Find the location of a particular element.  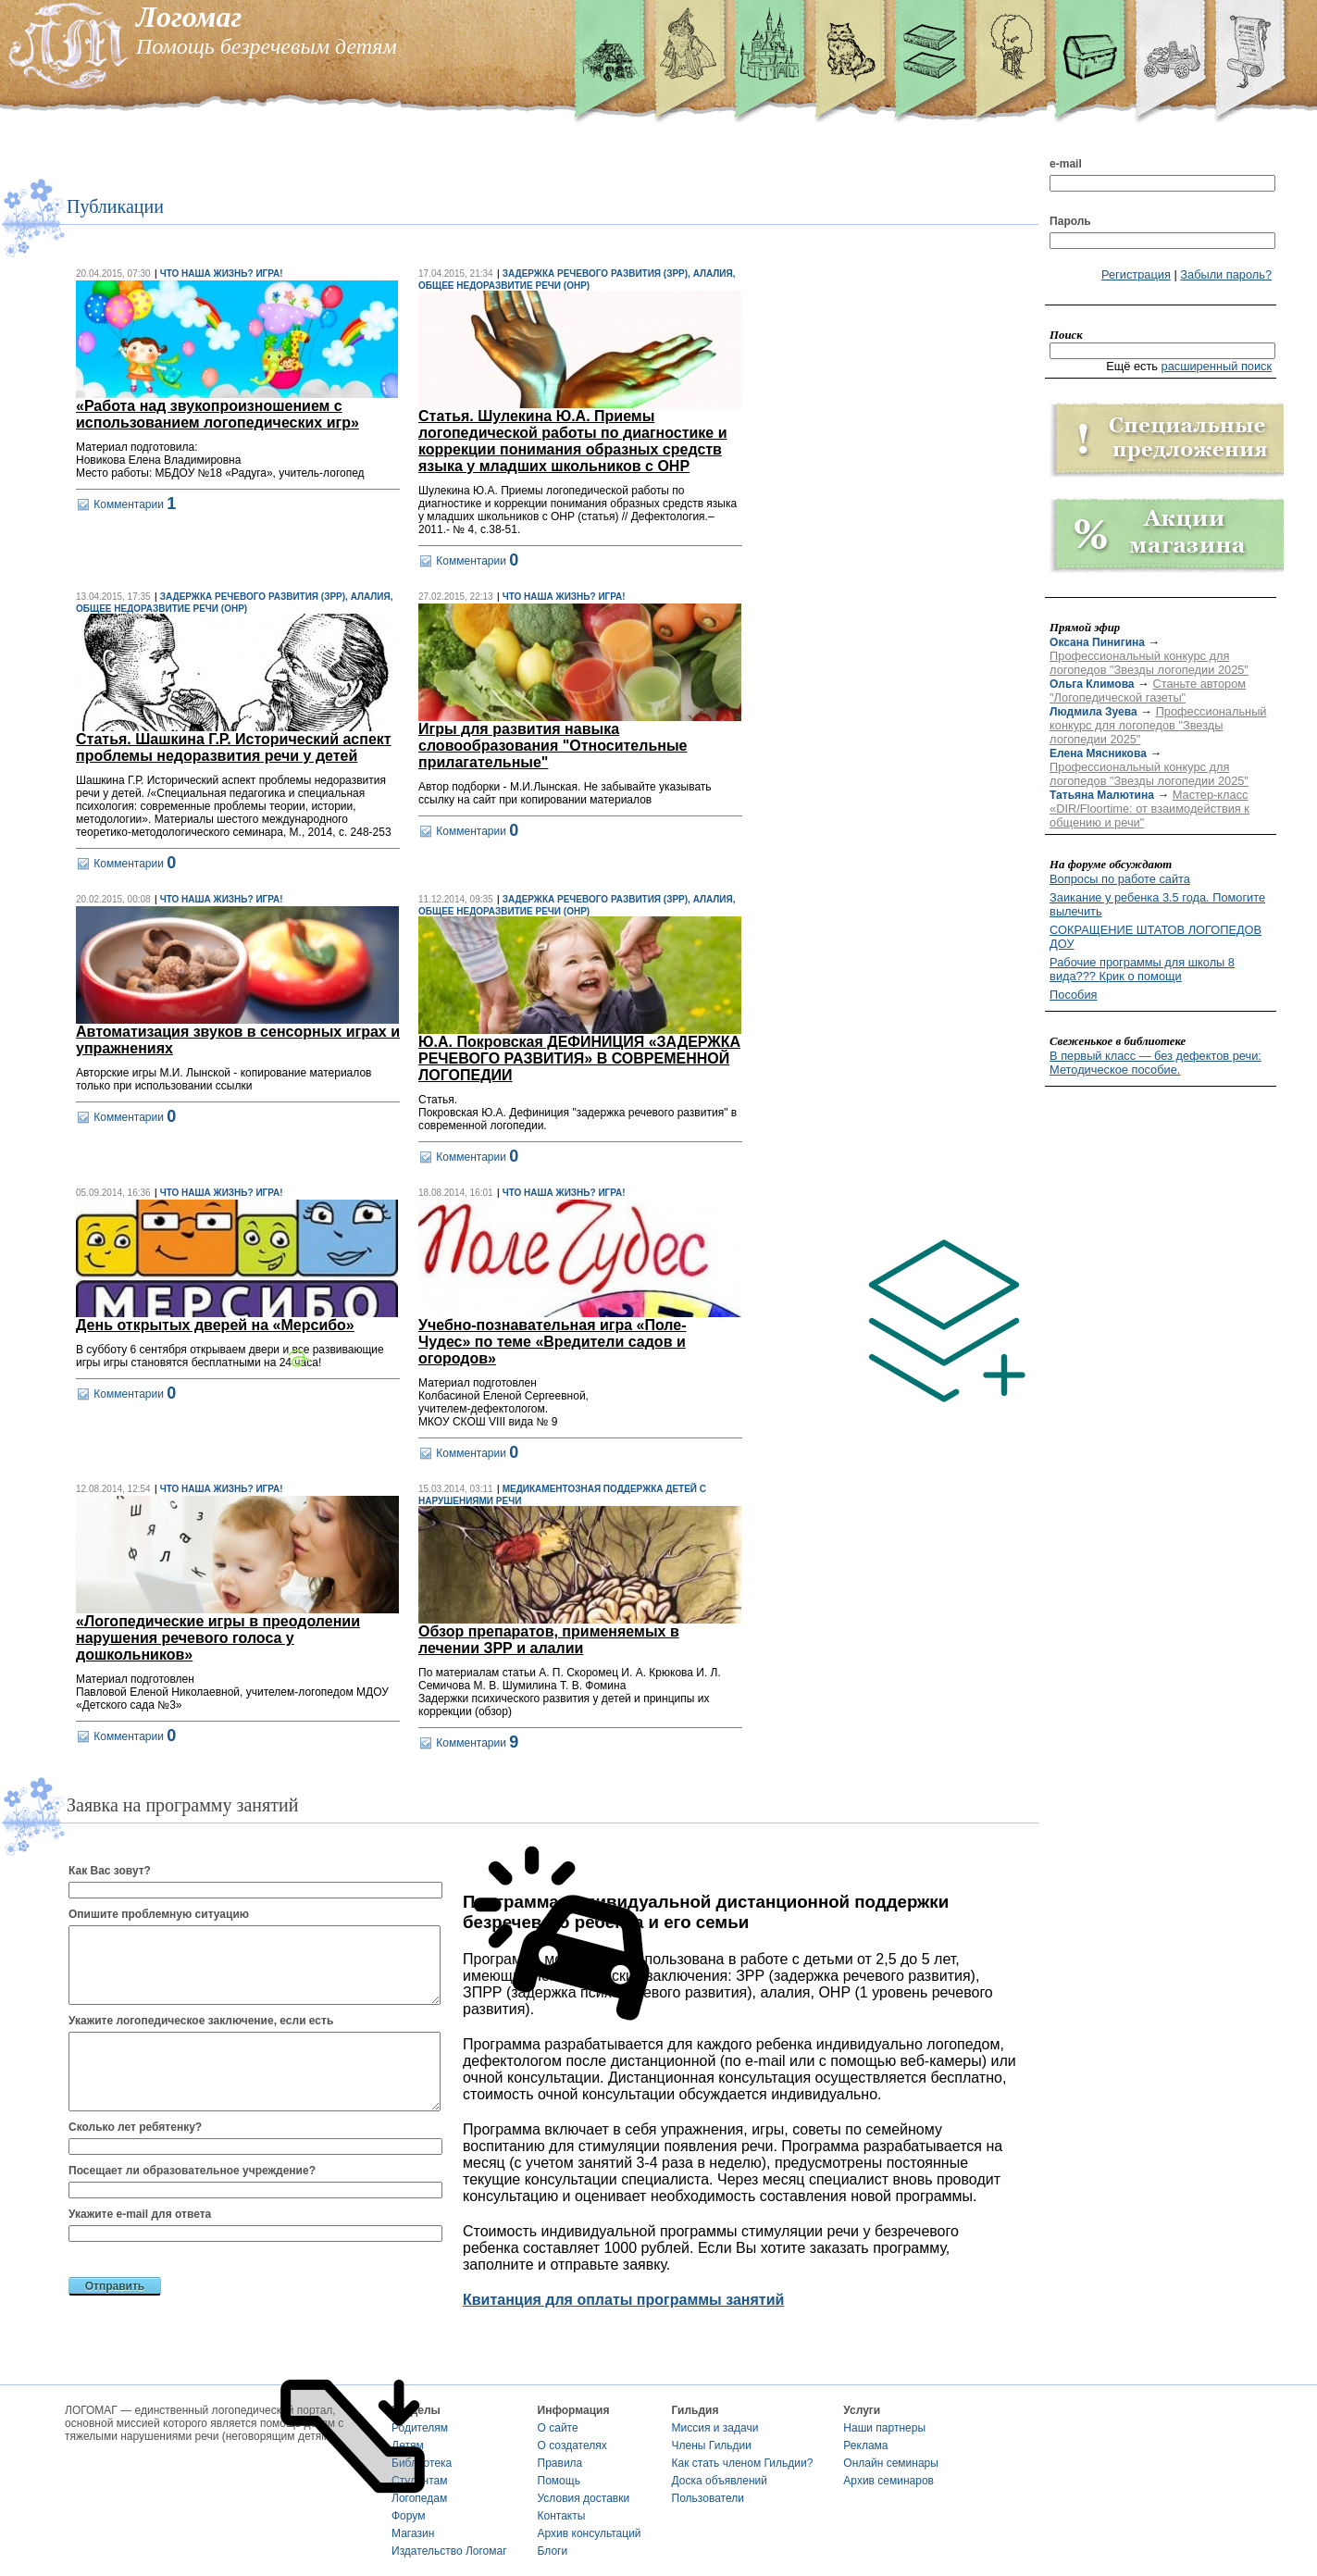

indicates escalator going down is located at coordinates (353, 2436).